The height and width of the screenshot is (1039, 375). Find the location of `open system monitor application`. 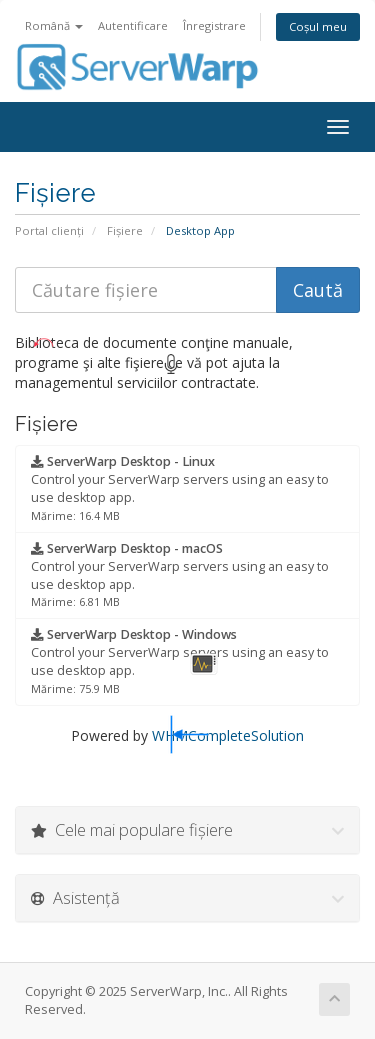

open system monitor application is located at coordinates (204, 664).